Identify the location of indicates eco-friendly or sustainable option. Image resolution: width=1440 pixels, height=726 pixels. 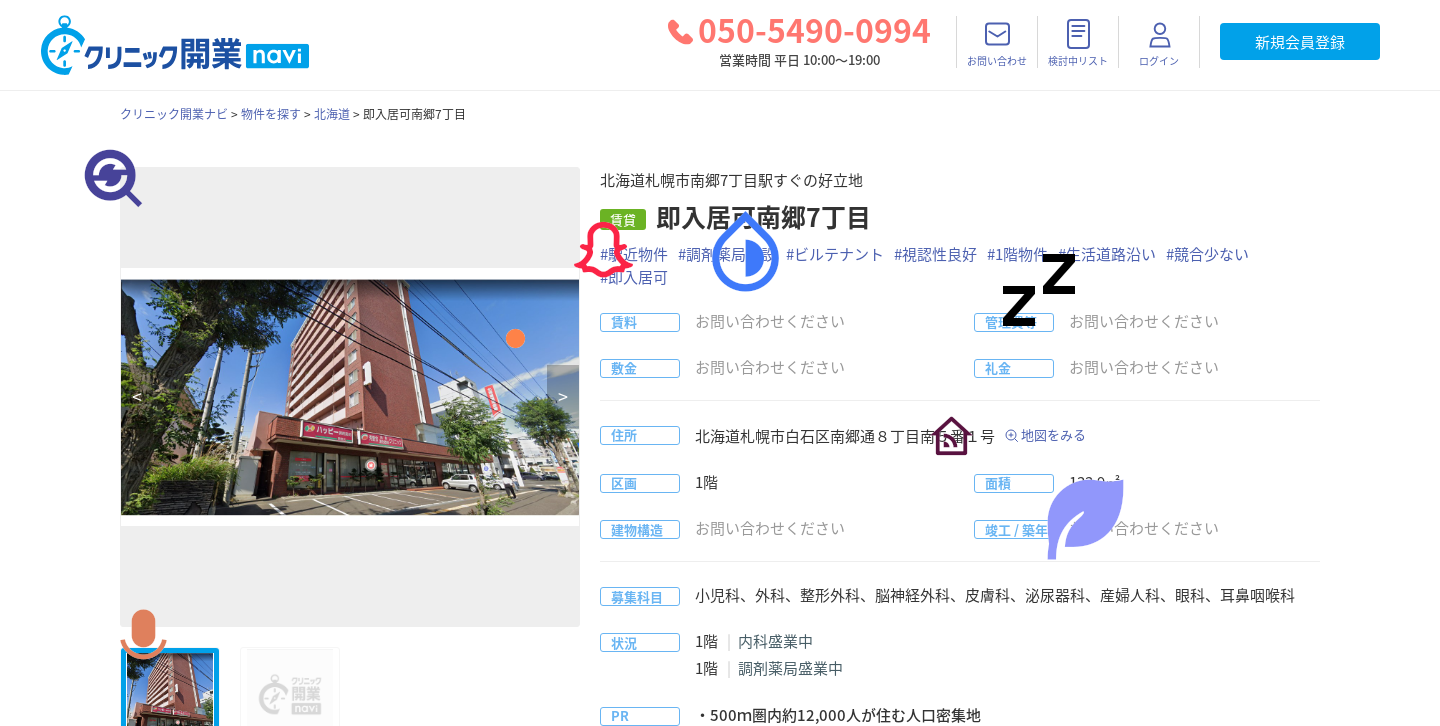
(1085, 517).